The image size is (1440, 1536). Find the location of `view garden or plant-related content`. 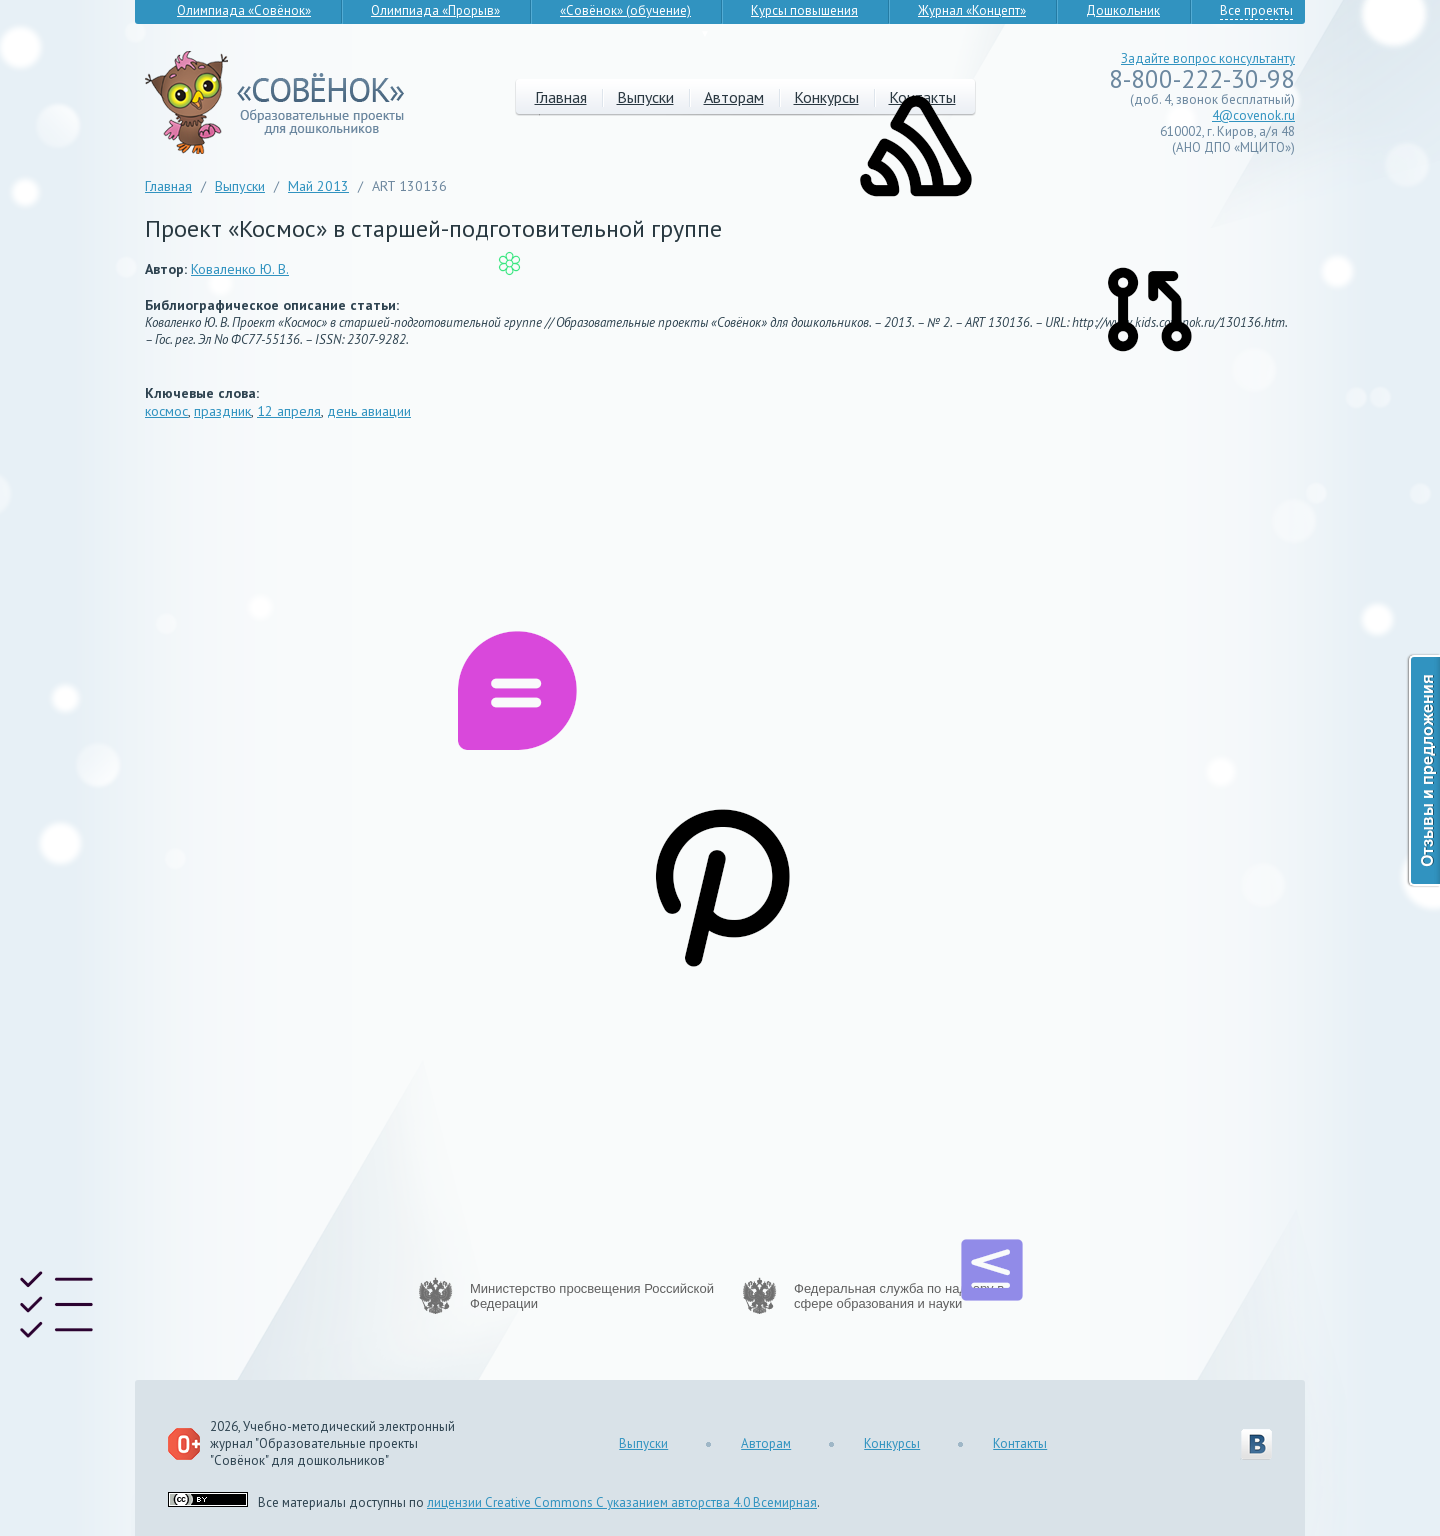

view garden or plant-related content is located at coordinates (509, 263).